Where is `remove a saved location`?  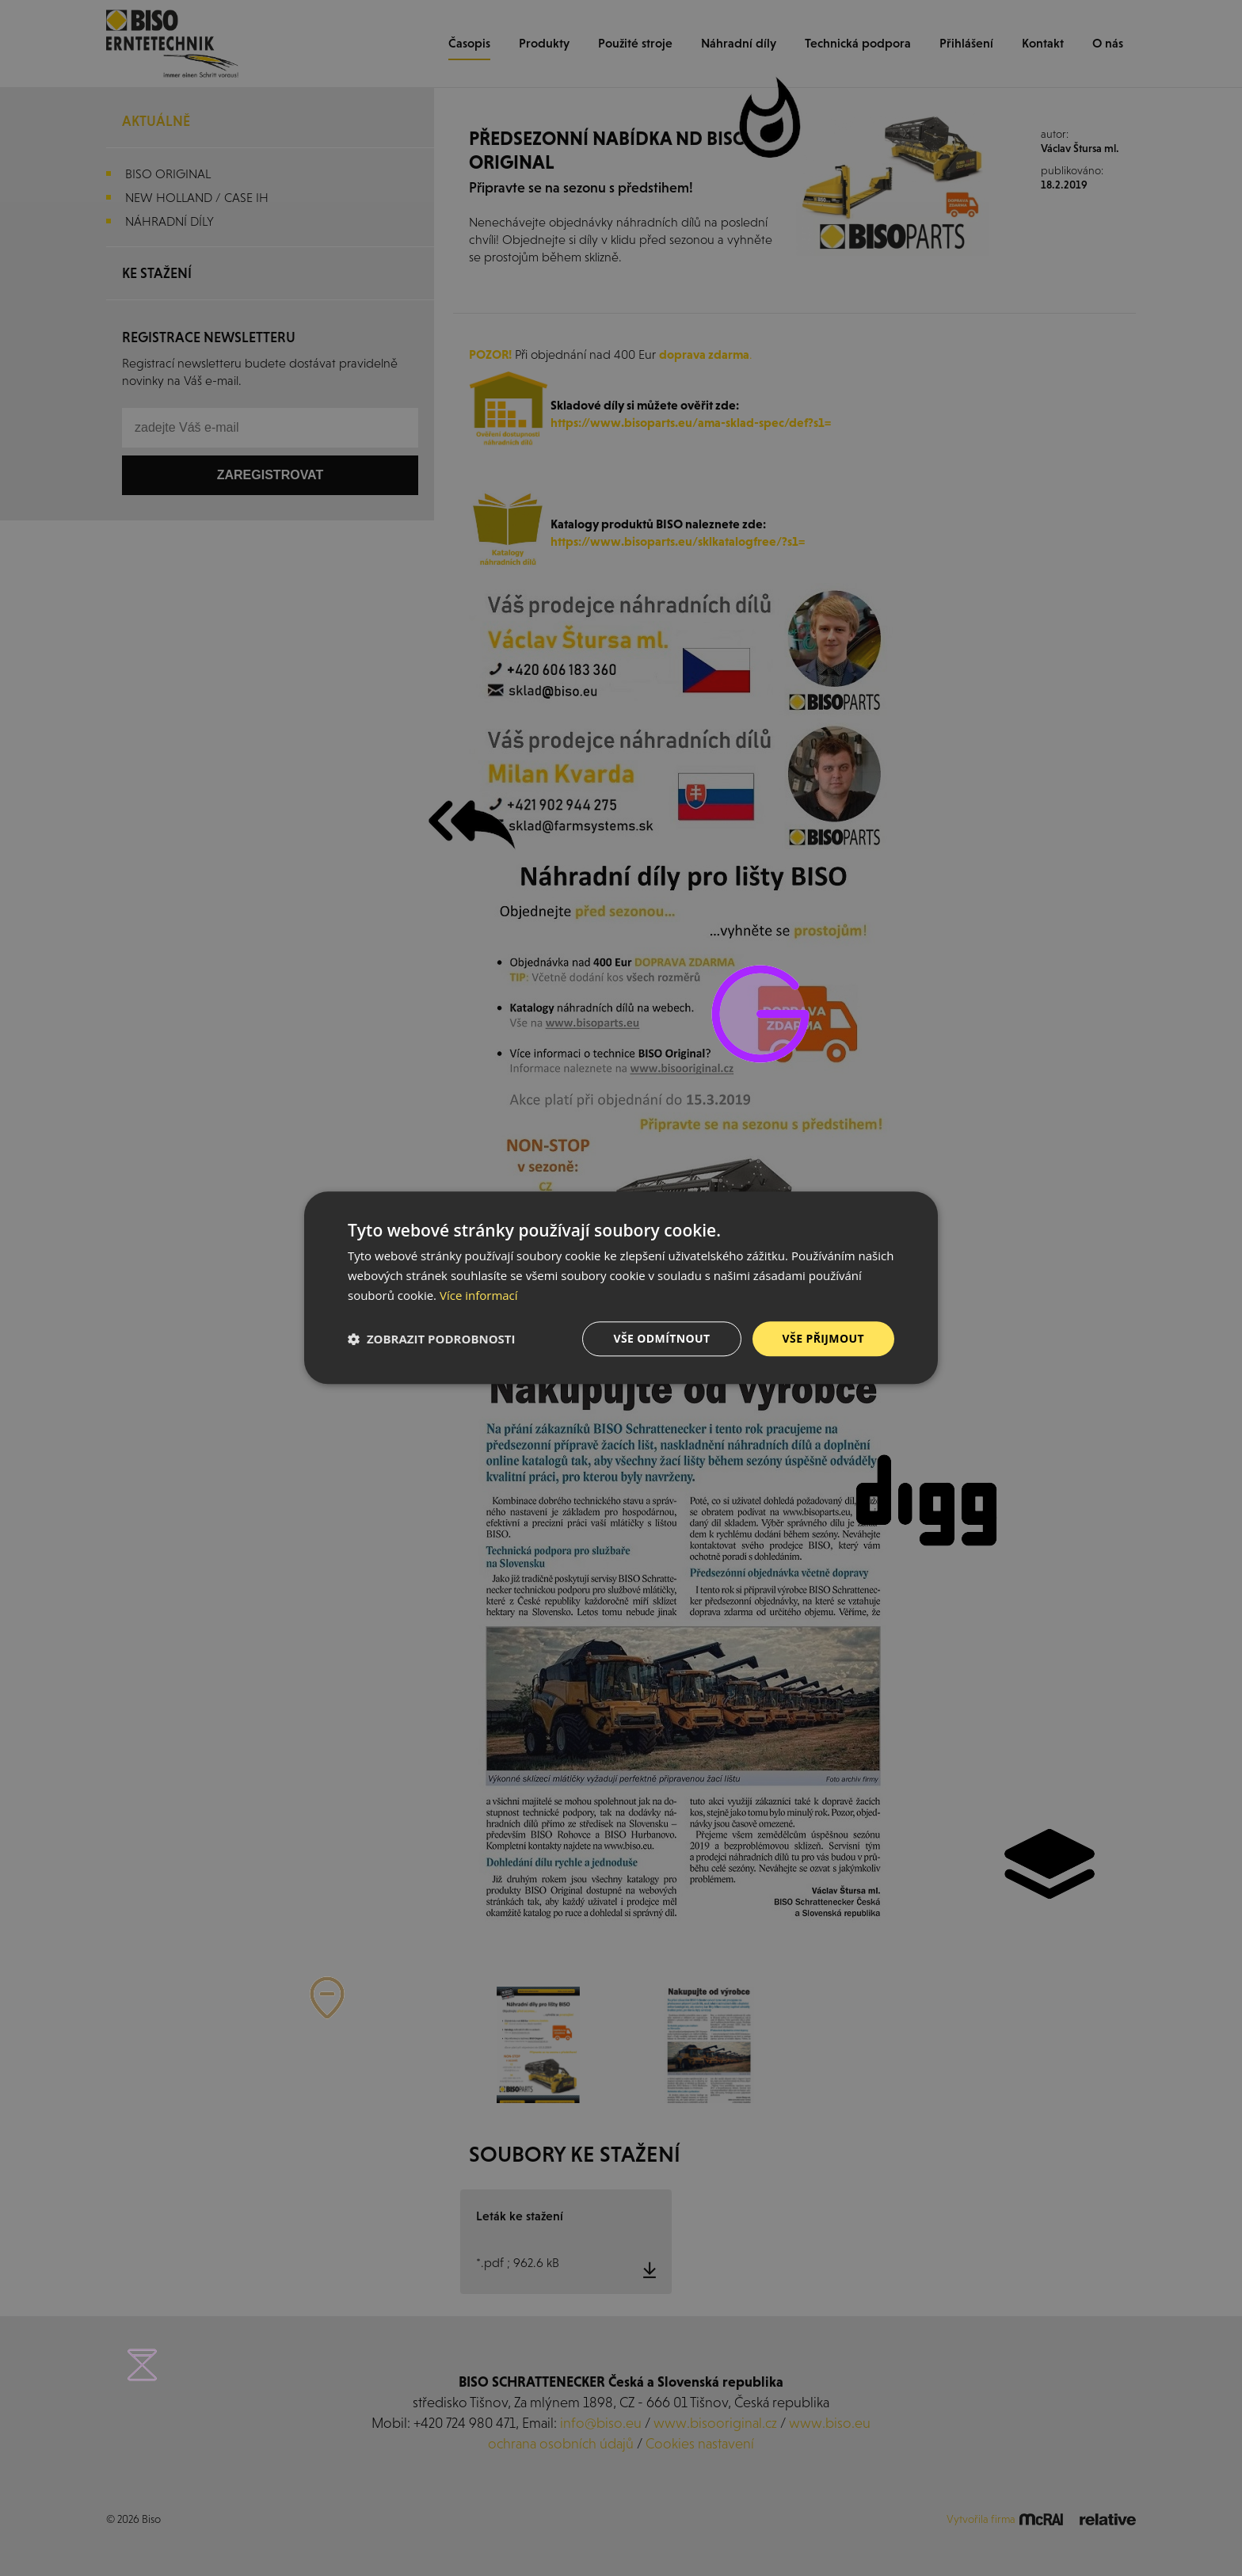 remove a saved location is located at coordinates (327, 1998).